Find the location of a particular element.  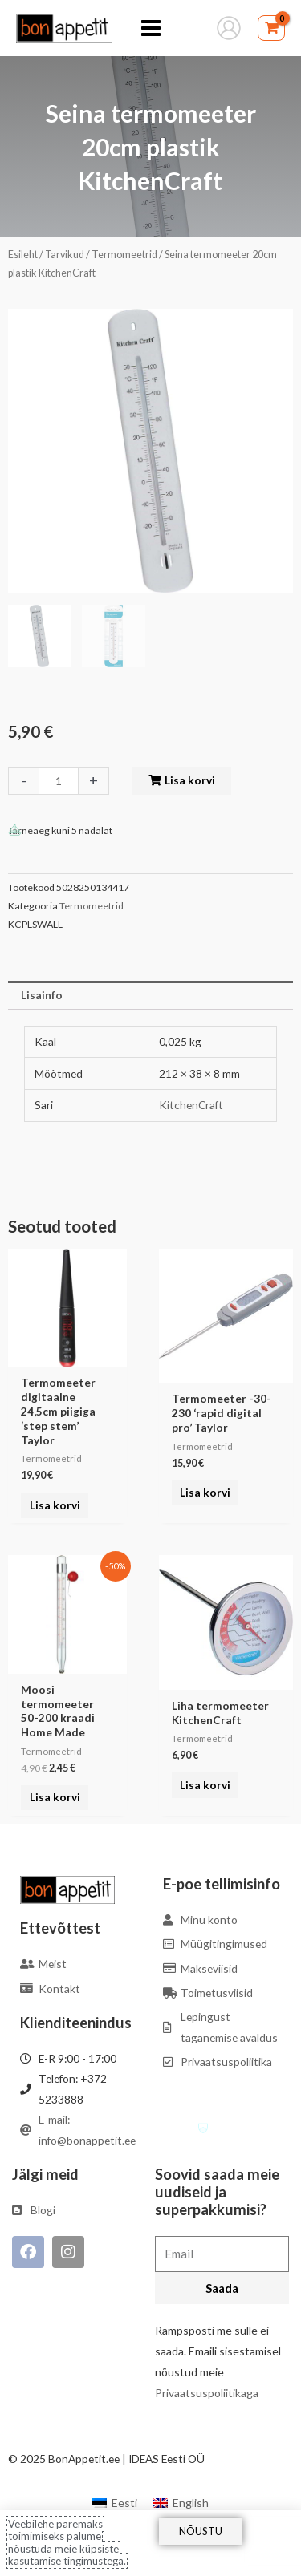

access sailing or boating features is located at coordinates (14, 830).